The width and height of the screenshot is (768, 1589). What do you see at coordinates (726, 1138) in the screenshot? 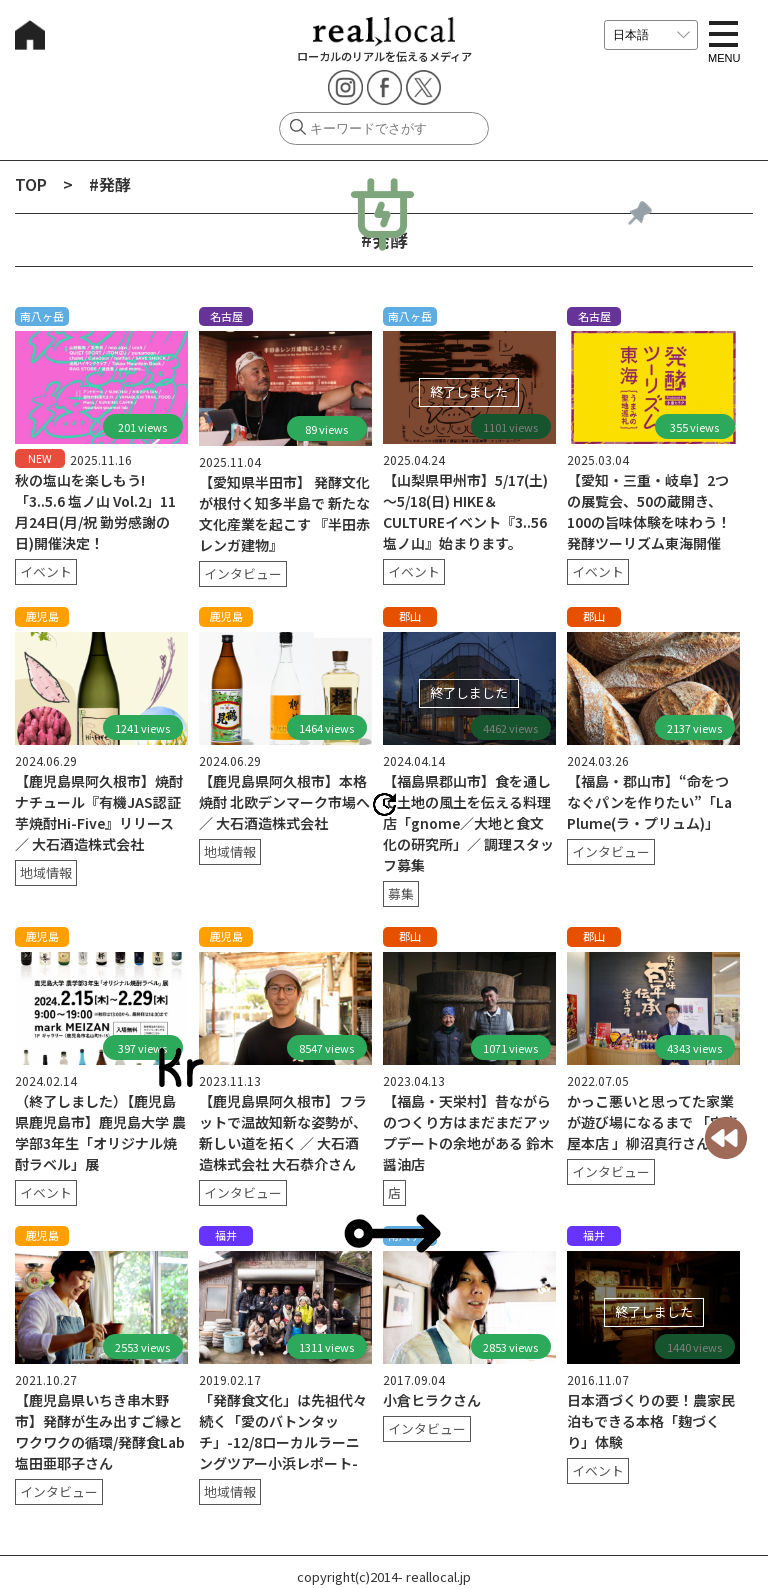
I see `rewind or skip backward in media playback` at bounding box center [726, 1138].